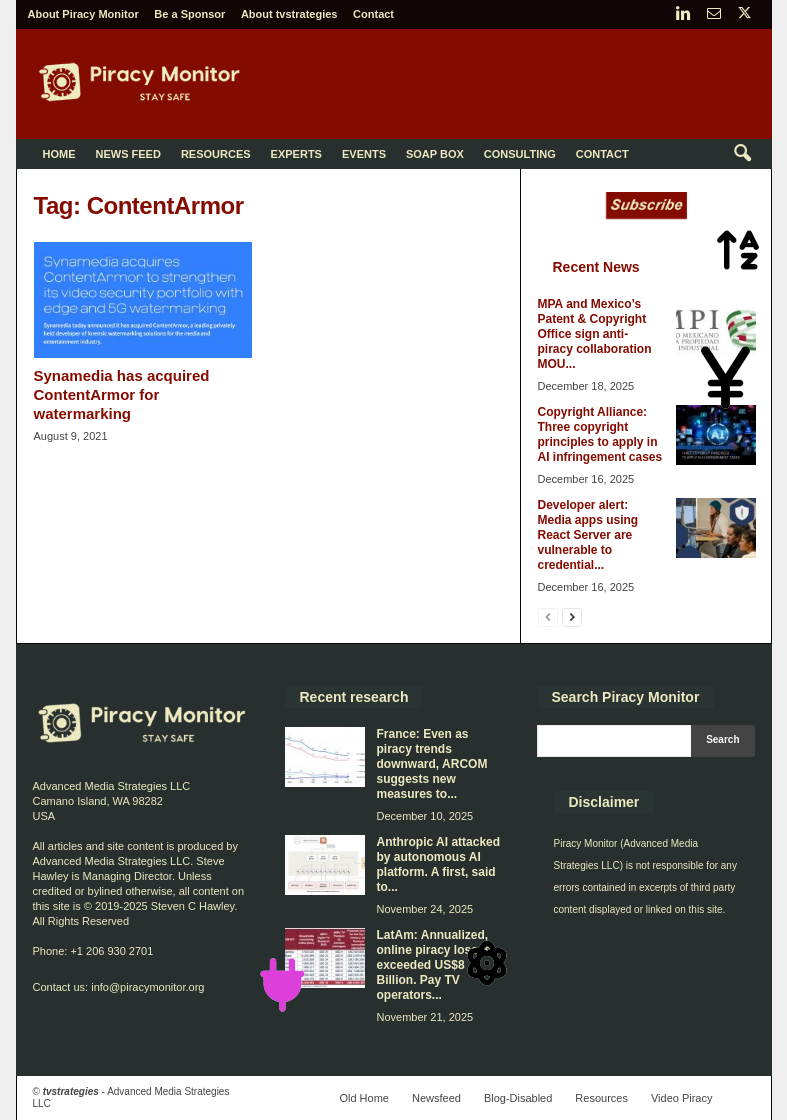 This screenshot has width=787, height=1120. What do you see at coordinates (725, 377) in the screenshot?
I see `indicates price or payment in Chinese yuan (renminbi)` at bounding box center [725, 377].